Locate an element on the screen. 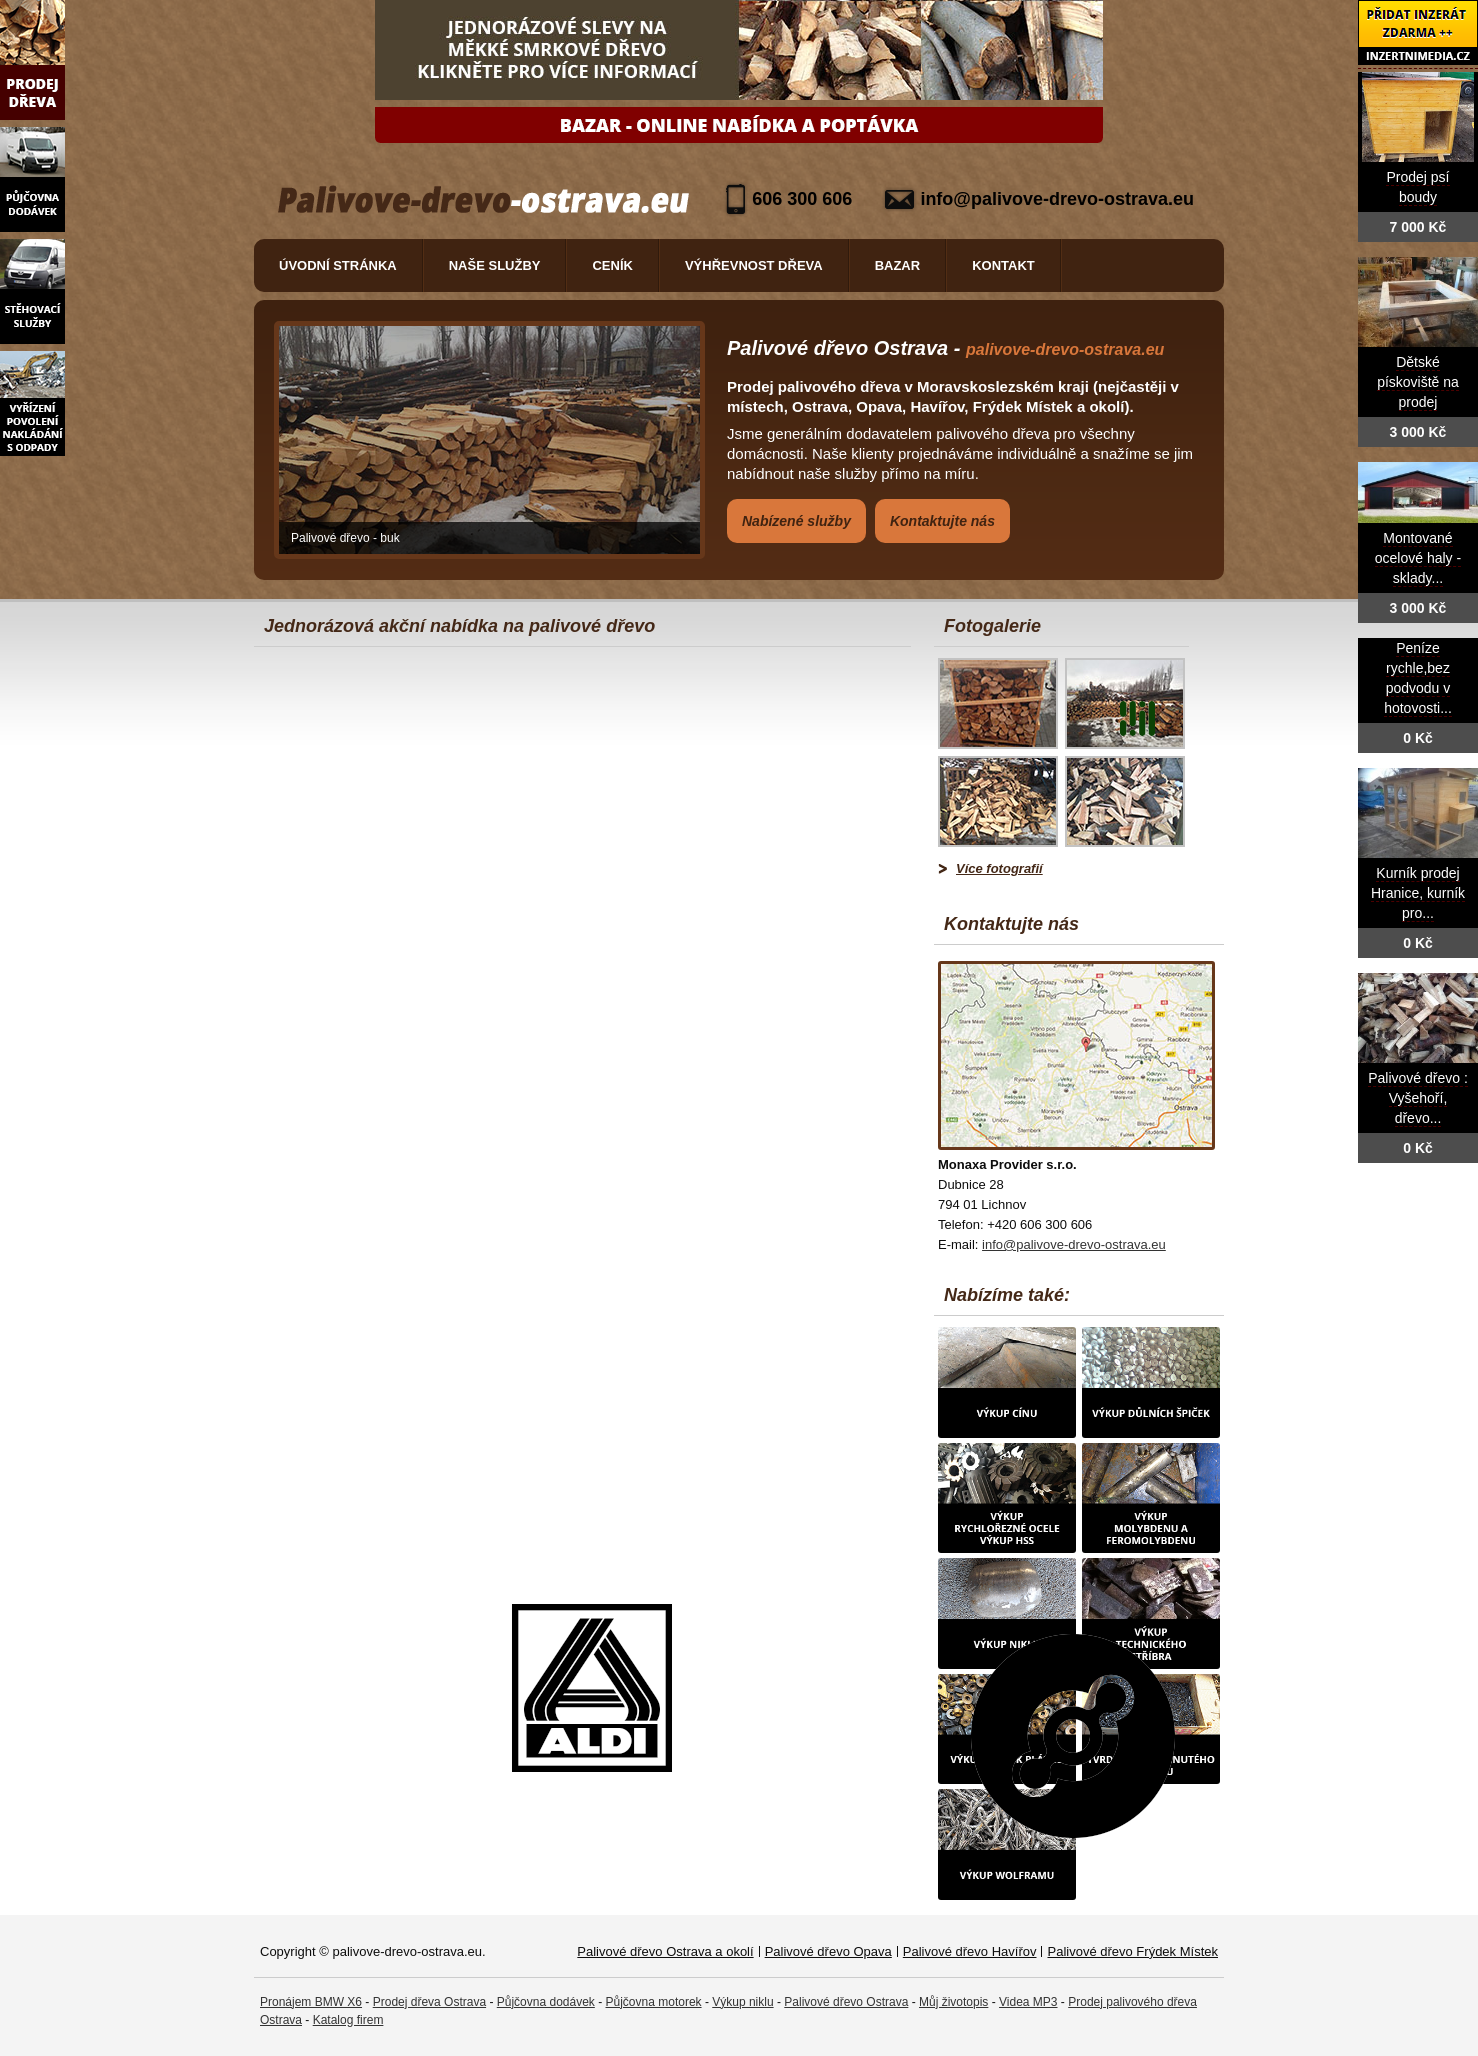 The image size is (1478, 2056). mediapipe framework or SDK integration is located at coordinates (1137, 718).